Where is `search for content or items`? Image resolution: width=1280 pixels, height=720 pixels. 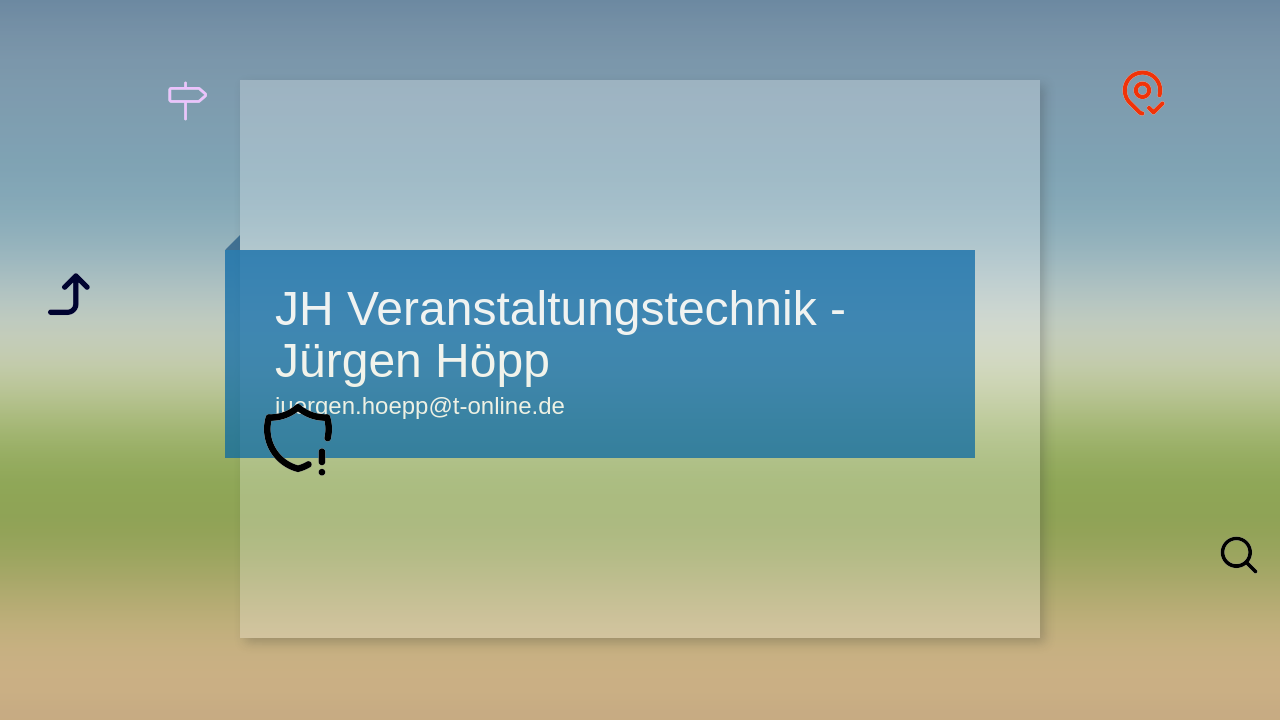
search for content or items is located at coordinates (1239, 555).